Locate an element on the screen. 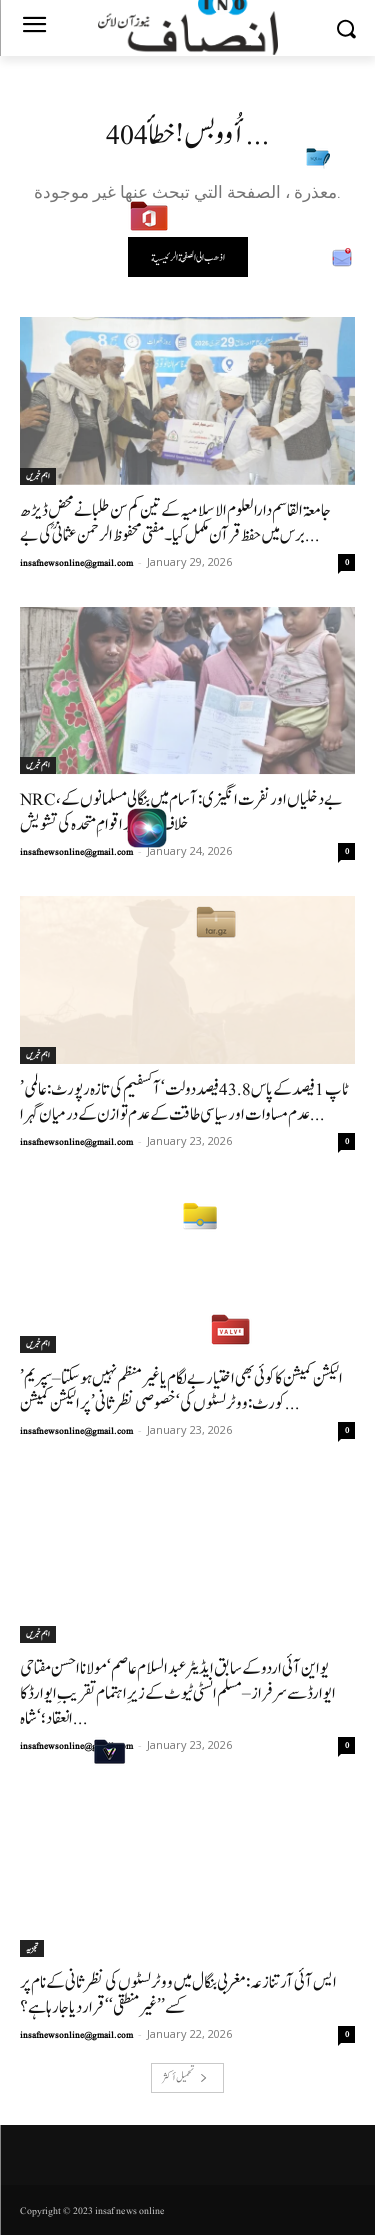  activate siri voice assistant is located at coordinates (147, 828).